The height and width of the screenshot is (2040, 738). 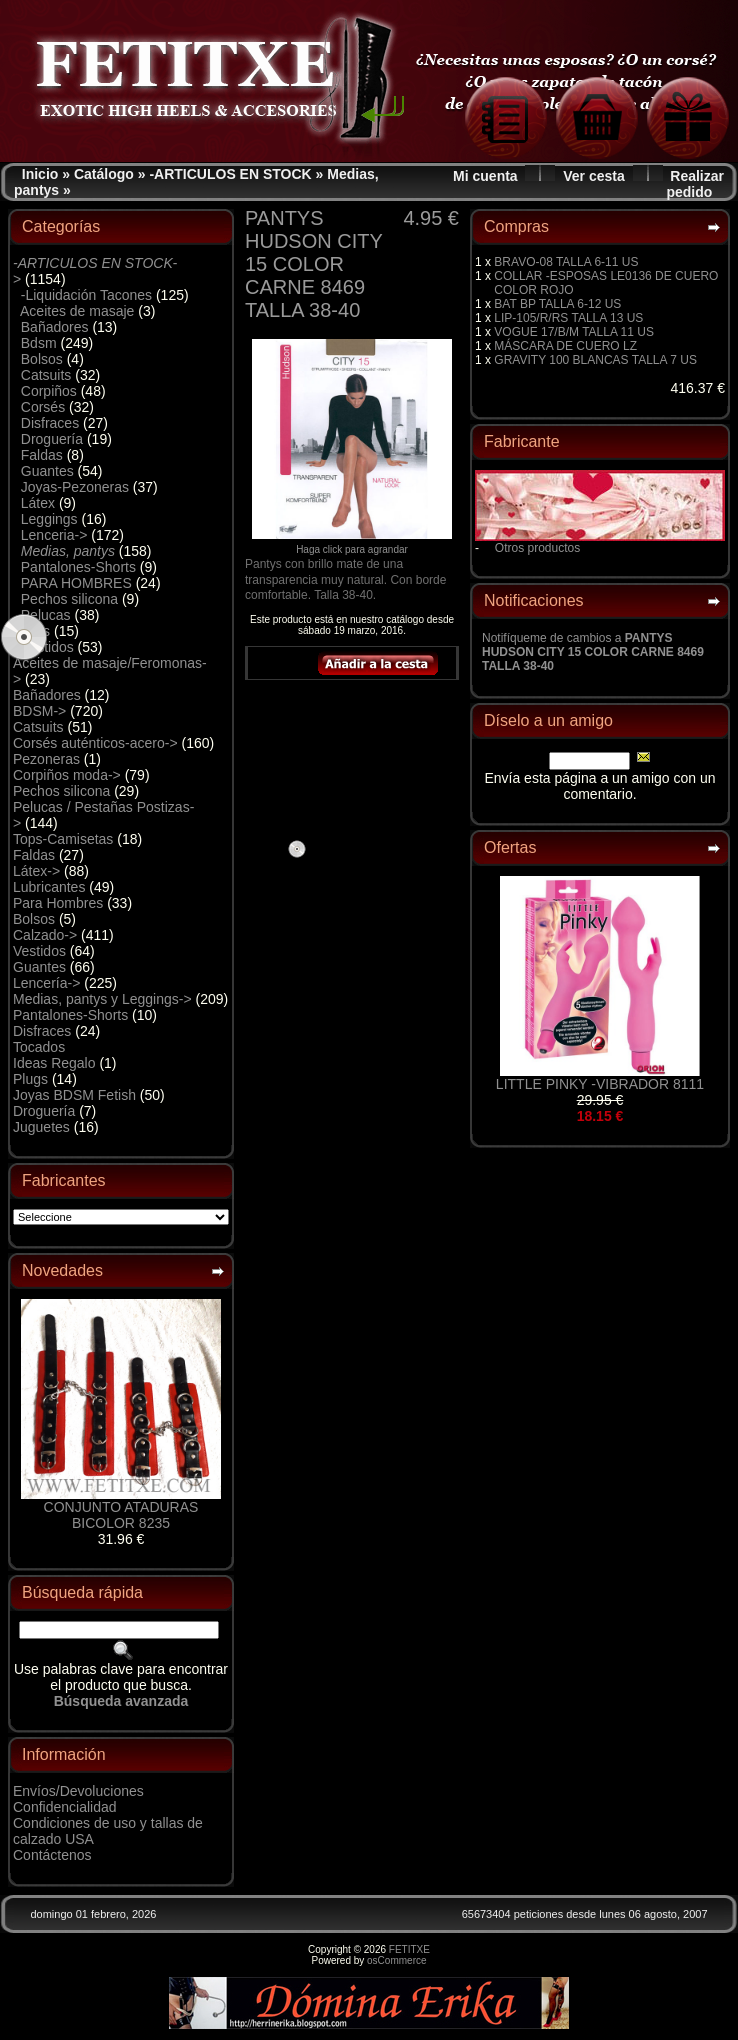 What do you see at coordinates (382, 106) in the screenshot?
I see `reply to all recipients of an email` at bounding box center [382, 106].